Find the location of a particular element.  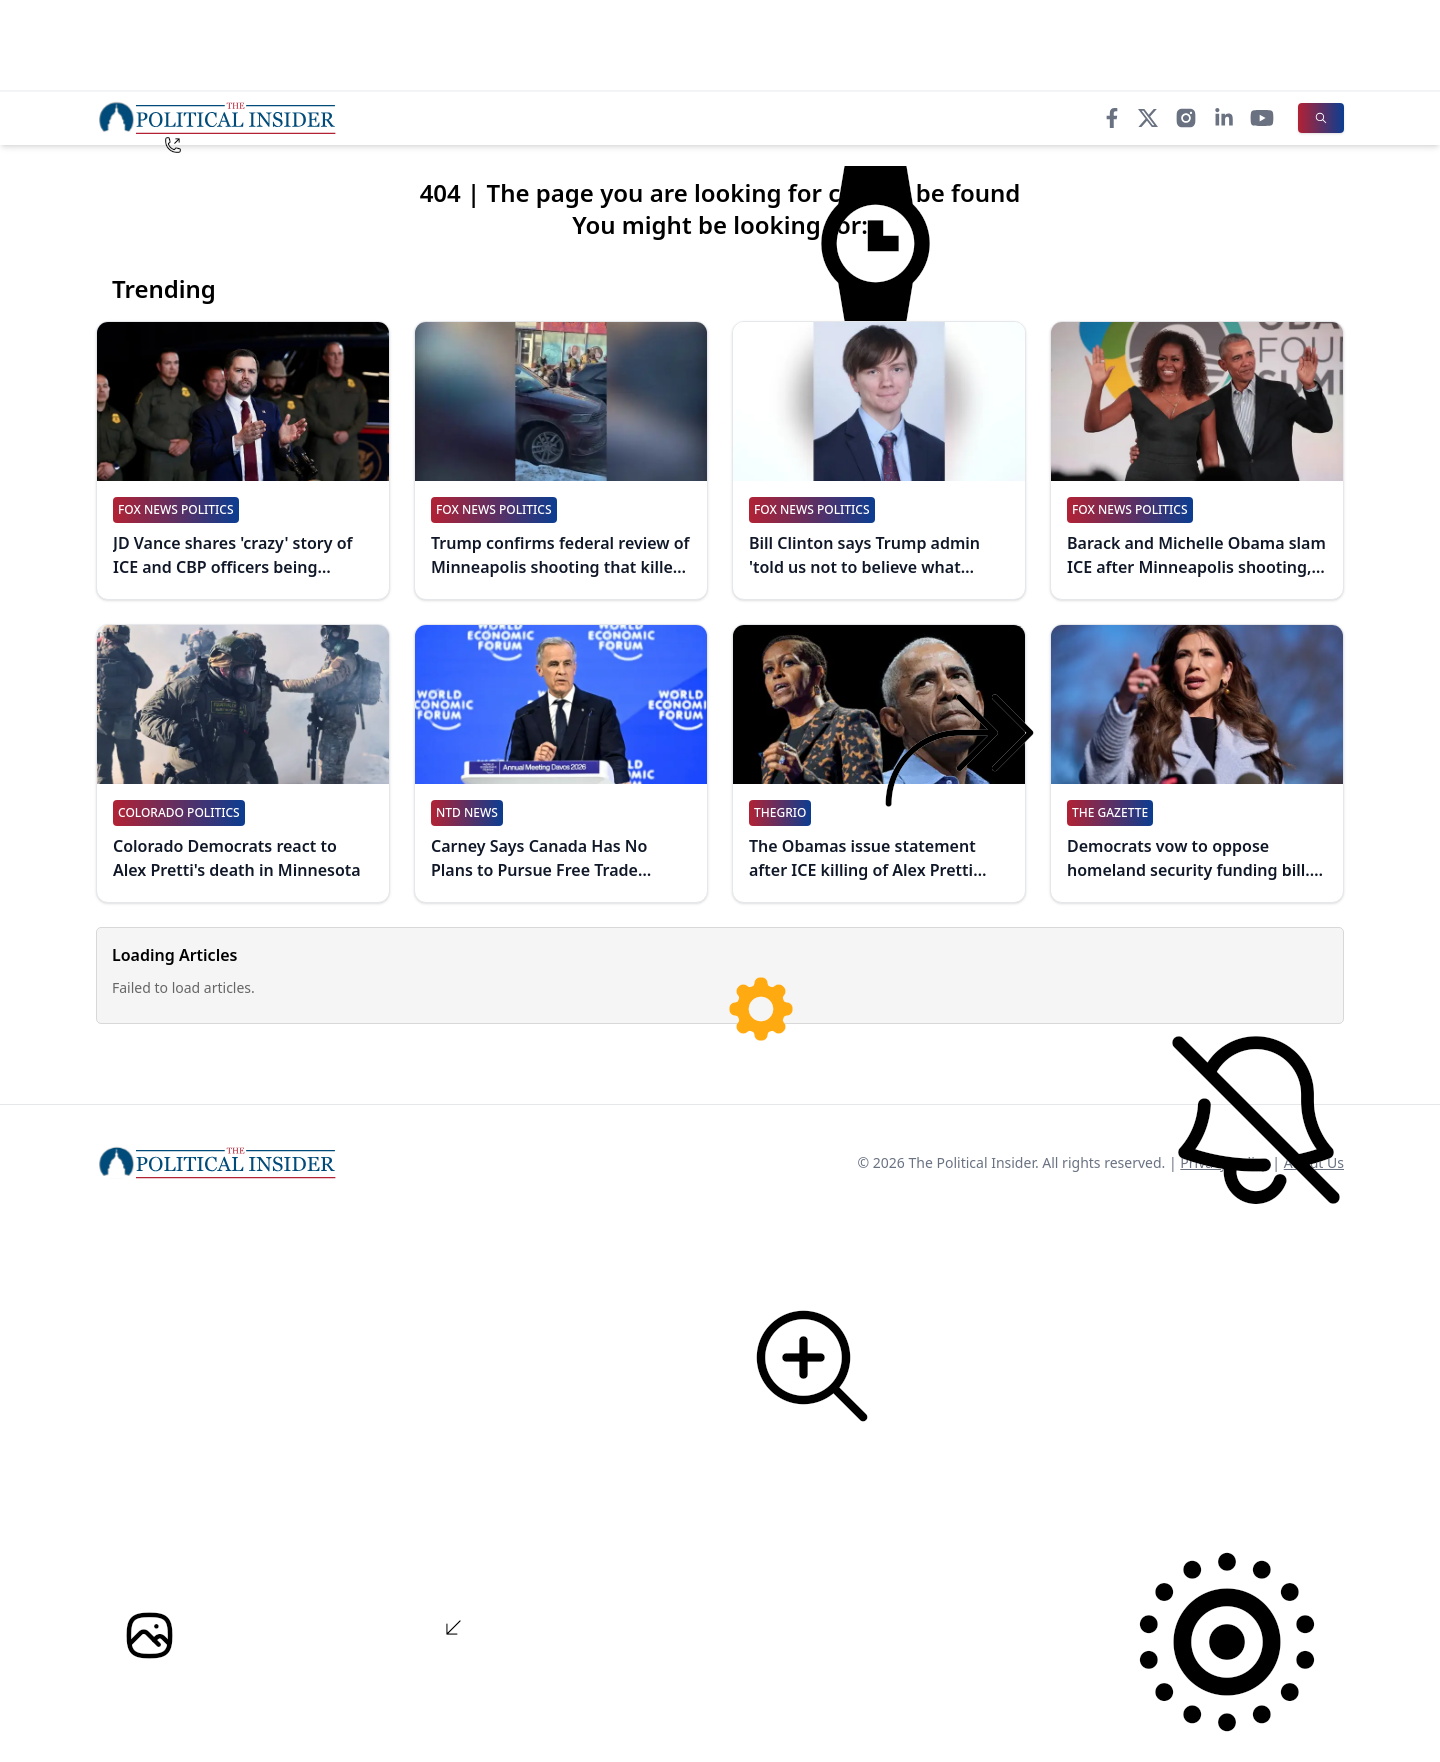

make an outgoing call is located at coordinates (173, 145).